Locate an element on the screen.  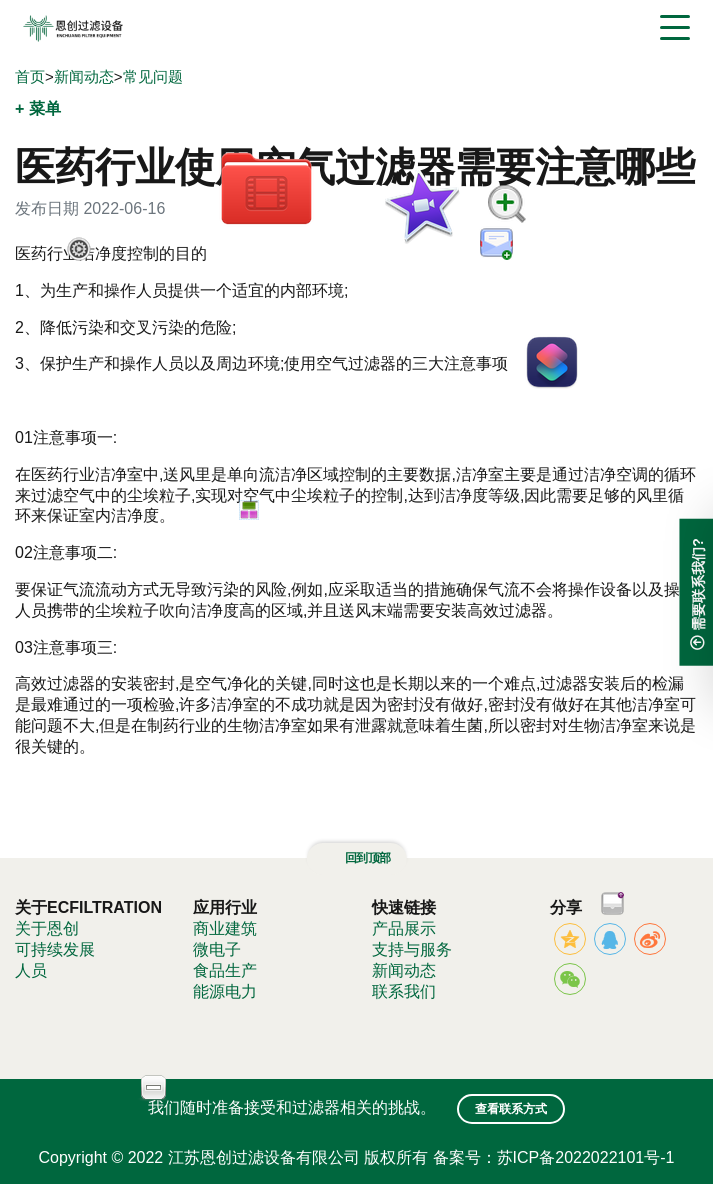
open iMovie video editing application is located at coordinates (422, 206).